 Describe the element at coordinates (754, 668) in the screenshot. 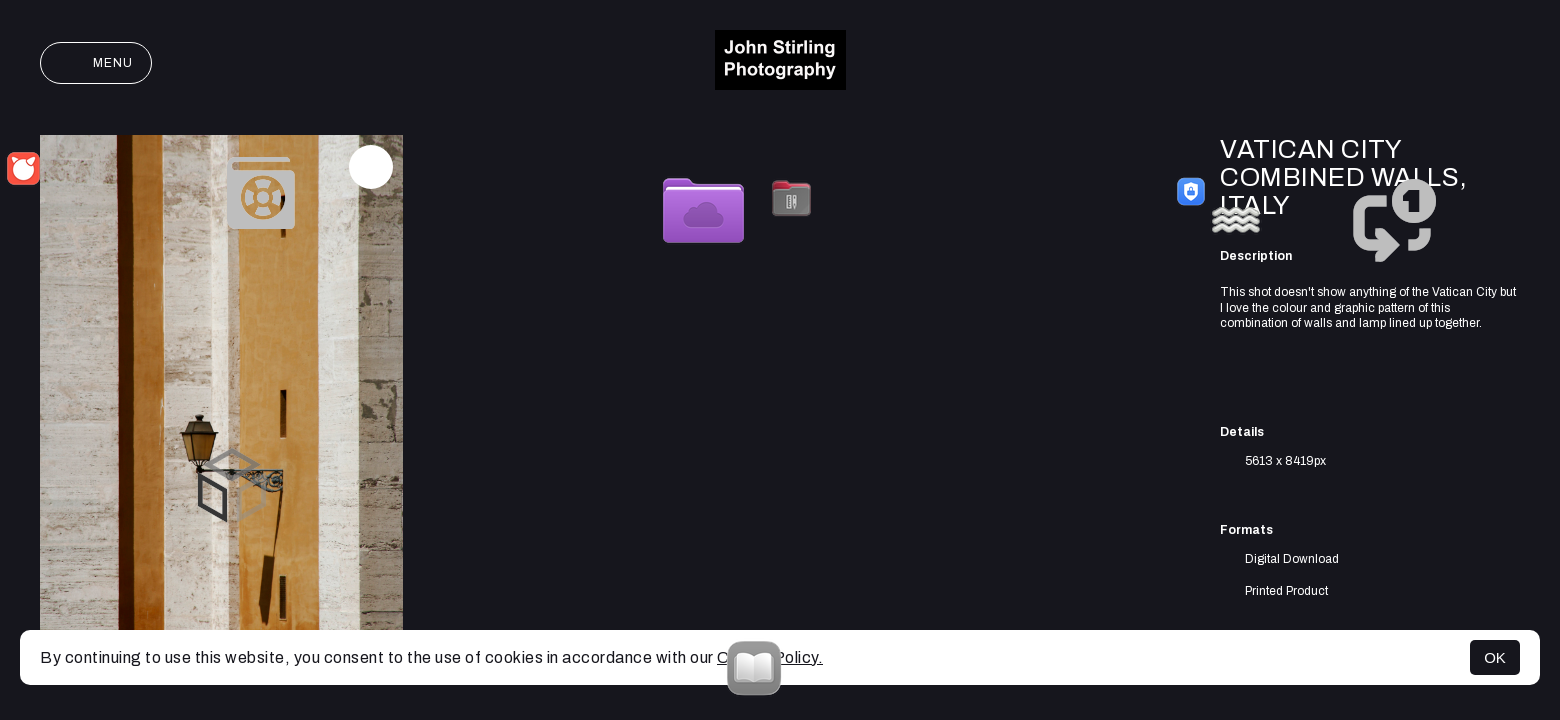

I see `open the Books app` at that location.